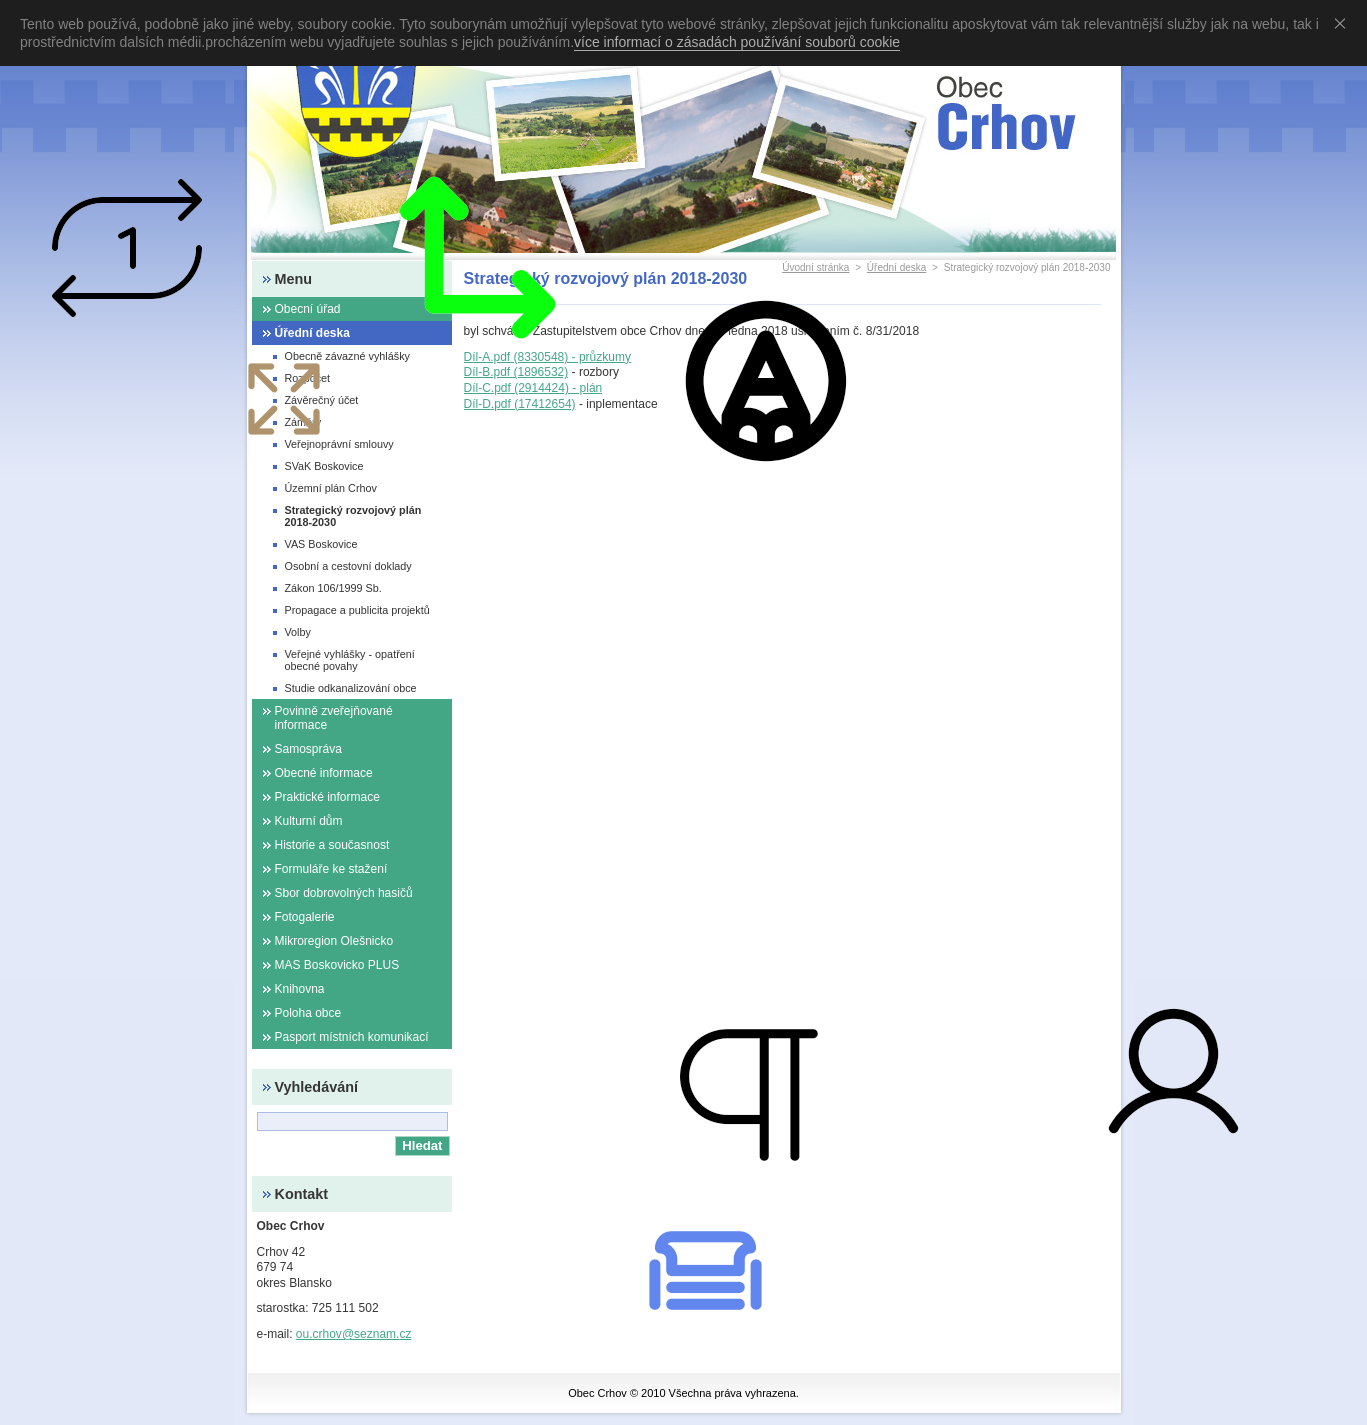  Describe the element at coordinates (766, 381) in the screenshot. I see `edit or modify content` at that location.